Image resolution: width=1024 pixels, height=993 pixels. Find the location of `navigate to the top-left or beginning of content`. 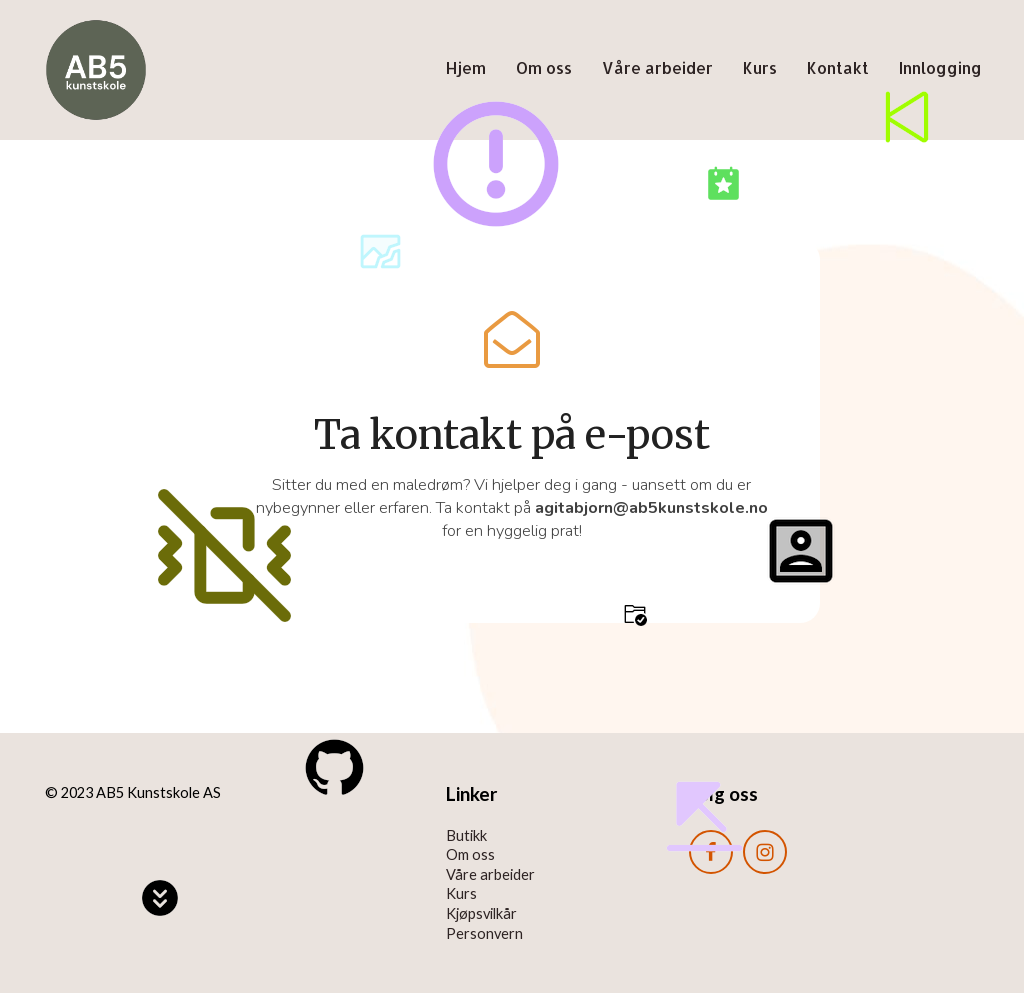

navigate to the top-left or beginning of content is located at coordinates (701, 816).